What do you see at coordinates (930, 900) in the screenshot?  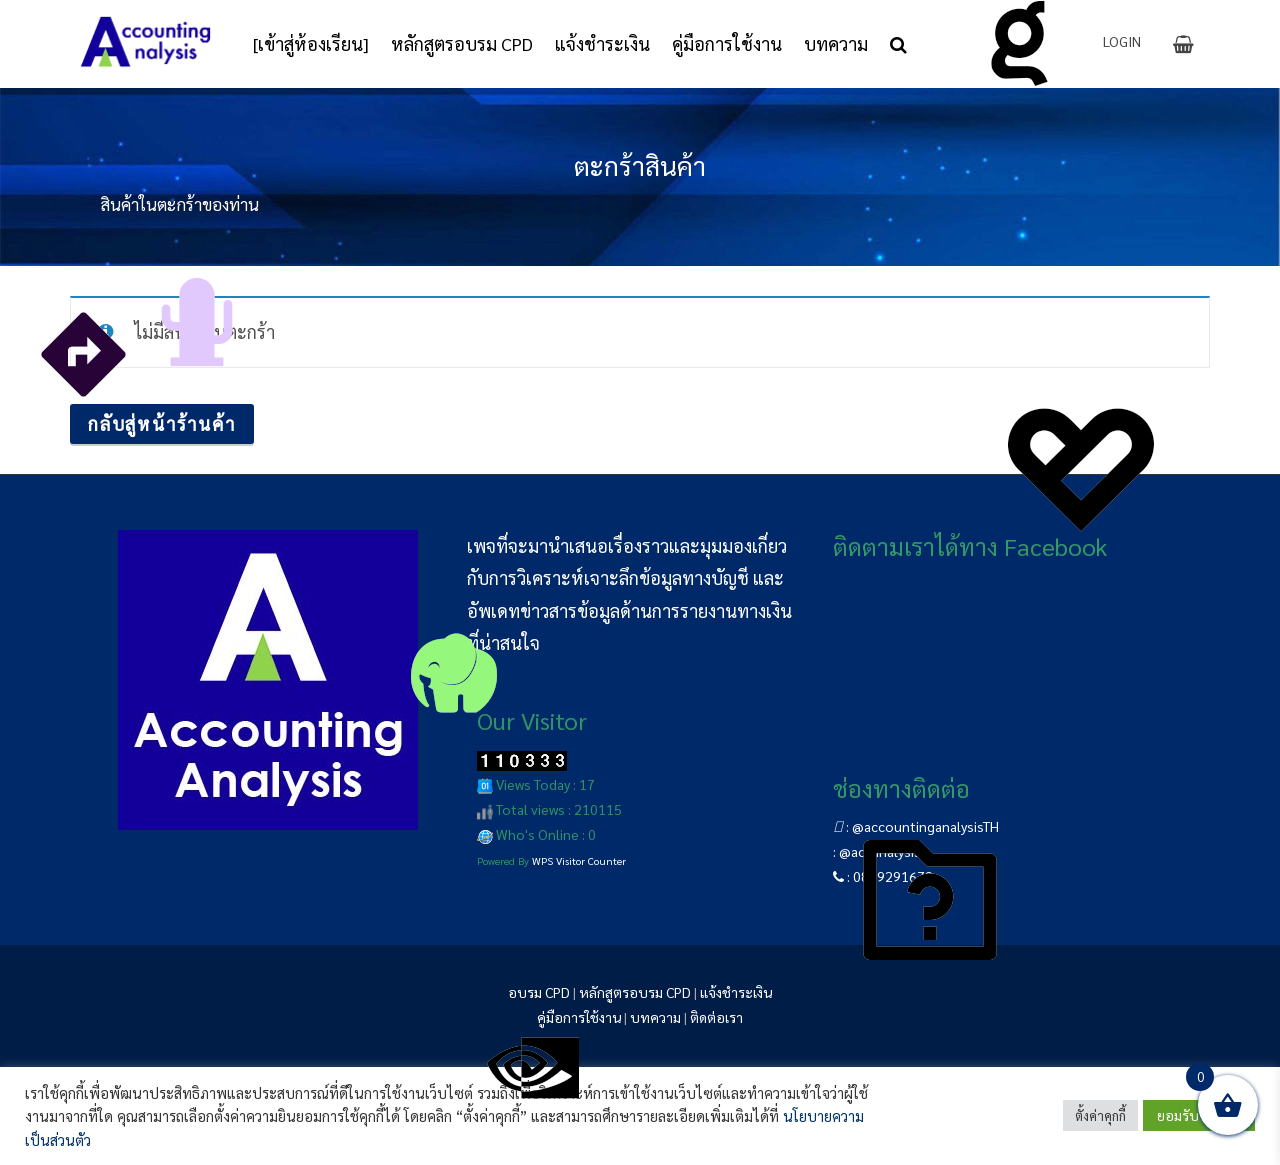 I see `folder with unknown or unrecognized contents` at bounding box center [930, 900].